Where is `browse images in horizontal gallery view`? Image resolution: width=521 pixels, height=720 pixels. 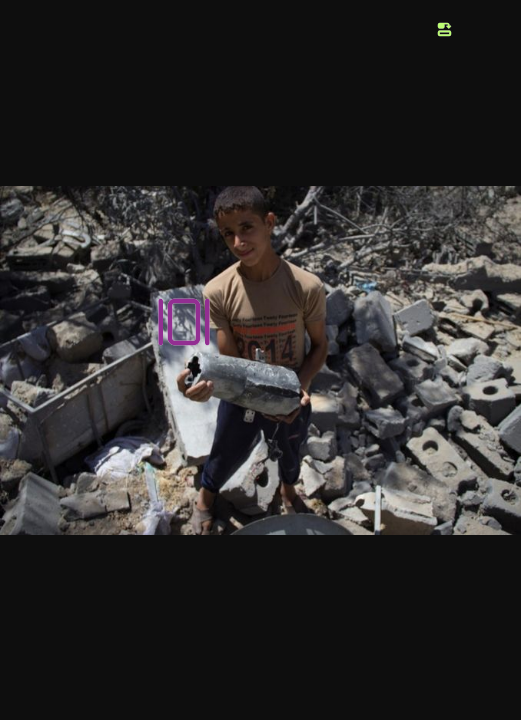
browse images in horizontal gallery view is located at coordinates (184, 322).